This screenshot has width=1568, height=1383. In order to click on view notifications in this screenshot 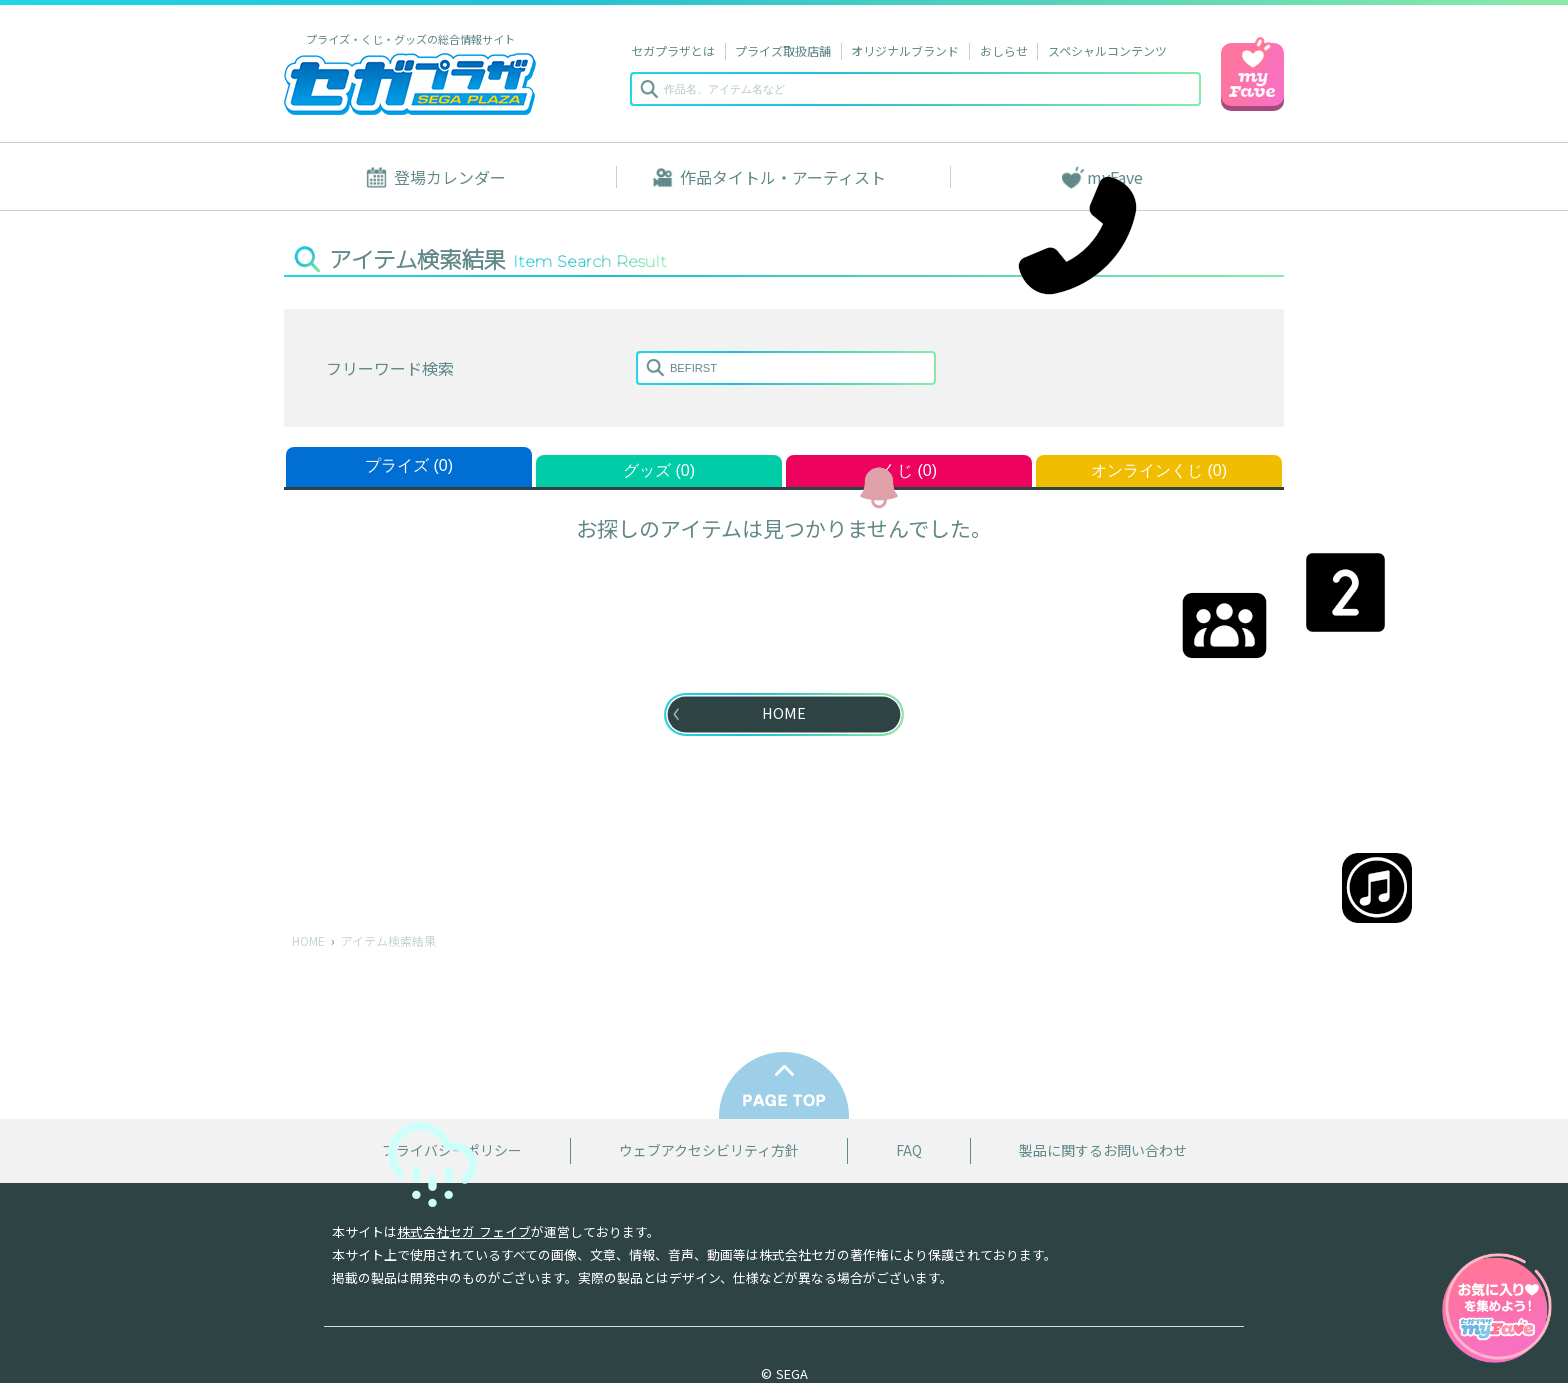, I will do `click(879, 488)`.